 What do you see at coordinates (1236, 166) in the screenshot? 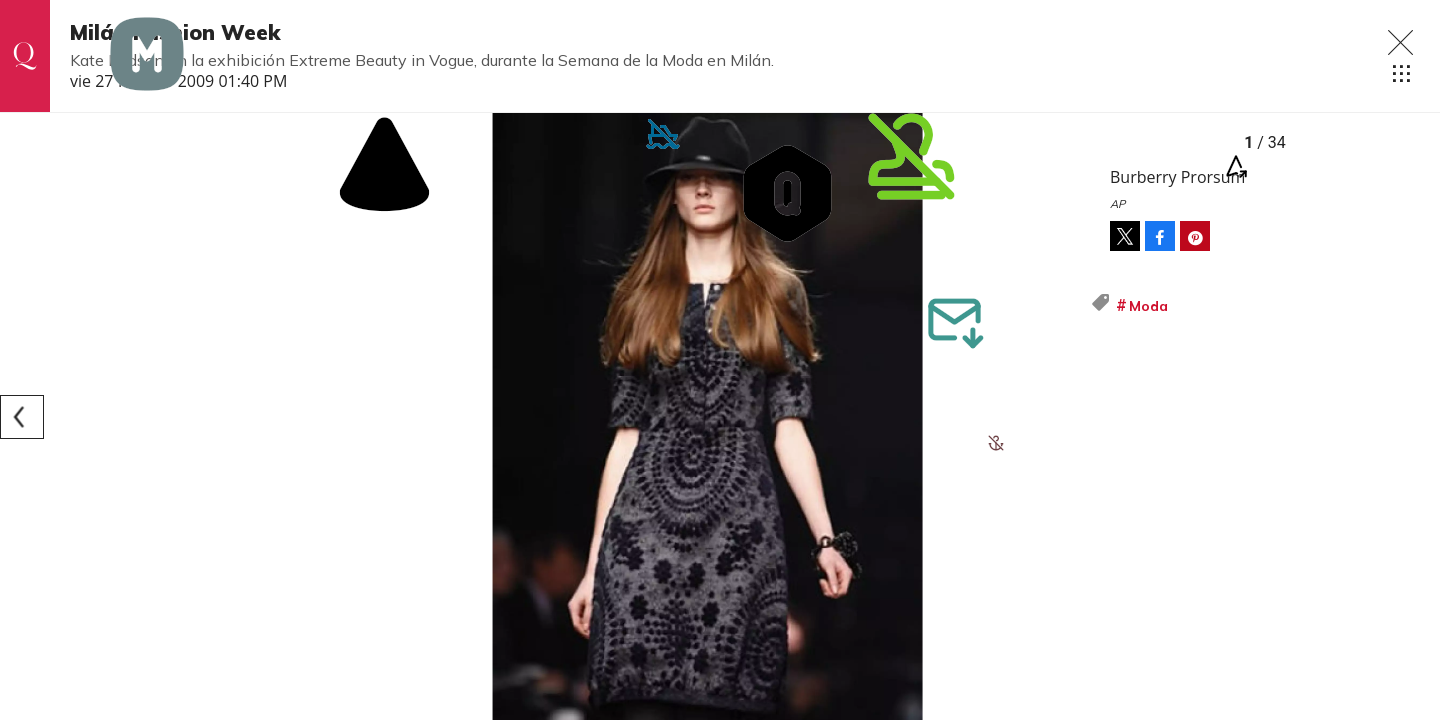
I see `share your current location` at bounding box center [1236, 166].